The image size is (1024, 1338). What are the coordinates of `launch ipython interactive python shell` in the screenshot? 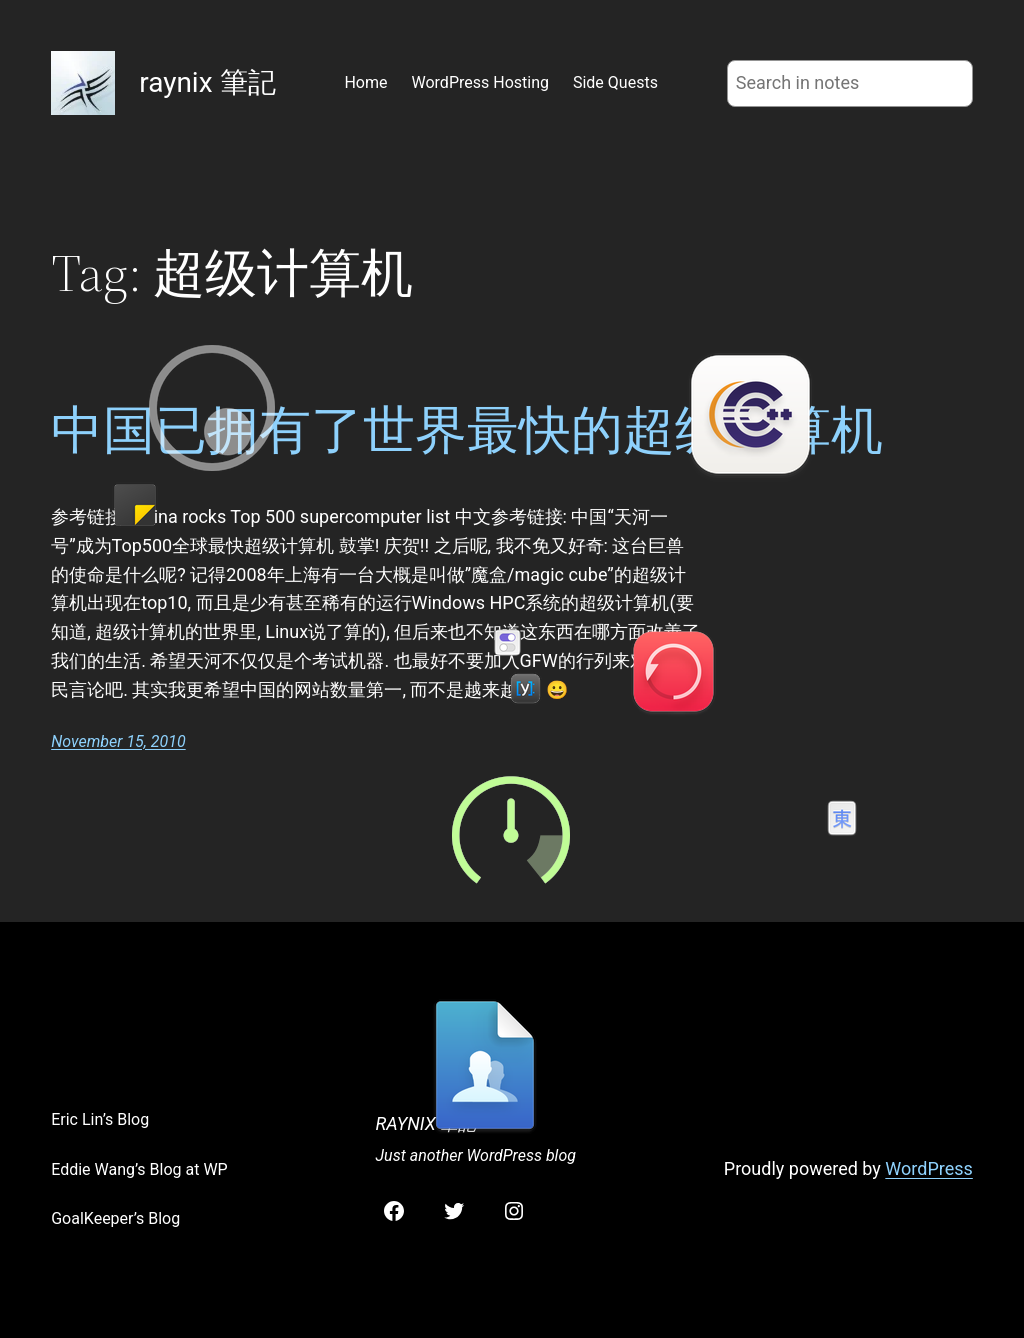 It's located at (525, 688).